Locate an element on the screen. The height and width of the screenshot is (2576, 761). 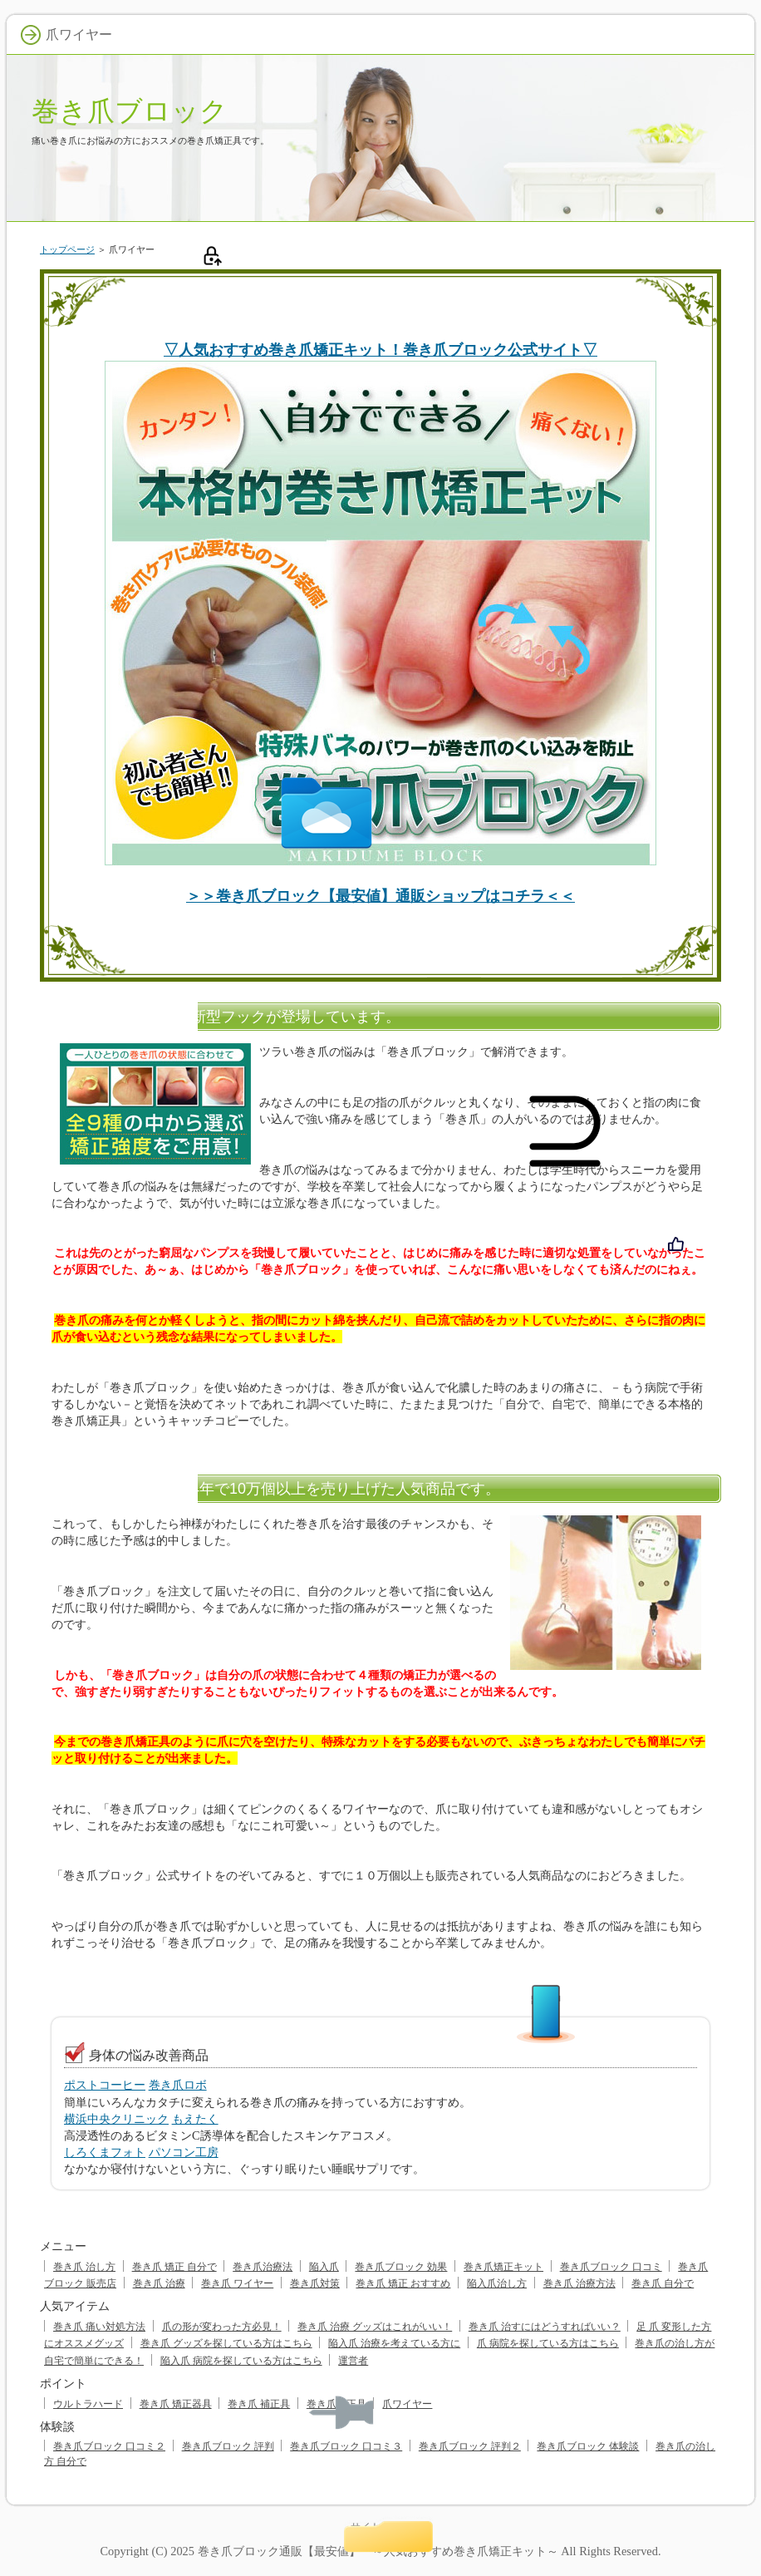
upload or sync secured data is located at coordinates (211, 255).